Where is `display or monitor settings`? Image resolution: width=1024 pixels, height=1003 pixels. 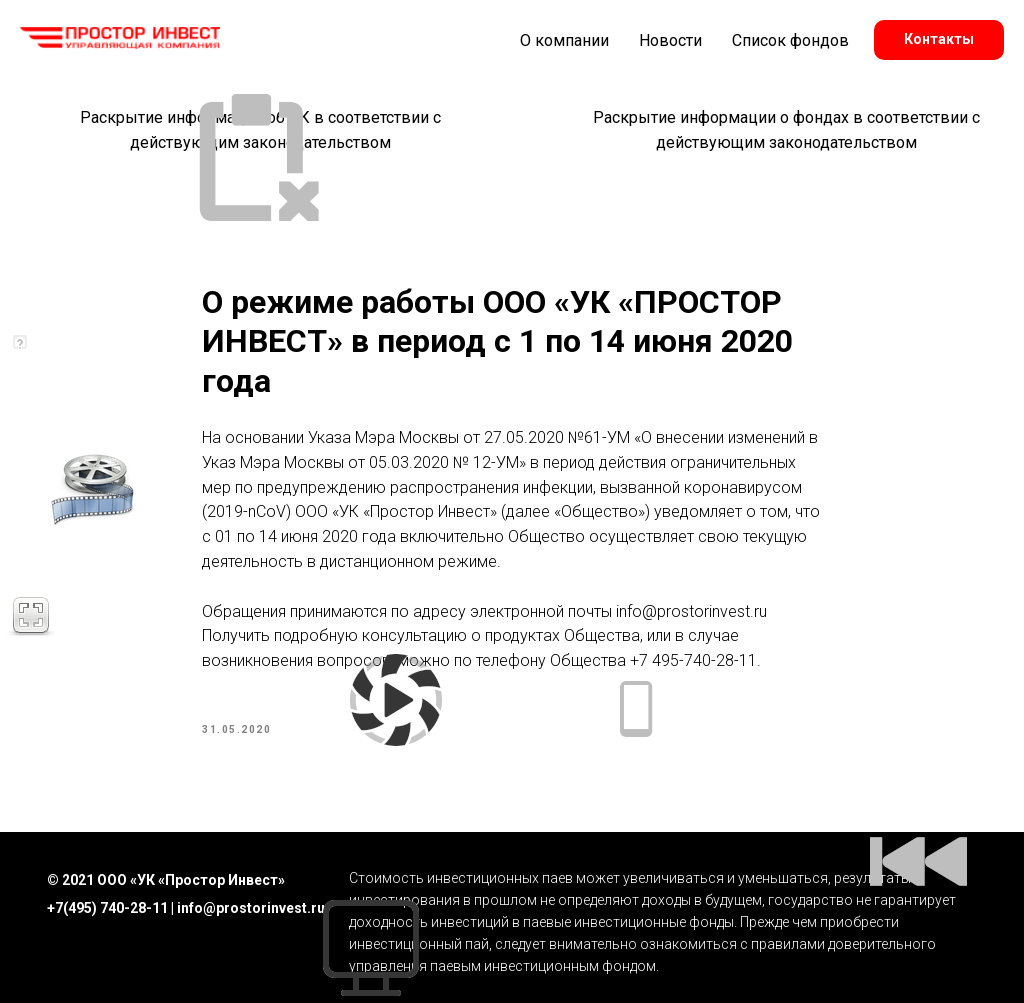 display or monitor settings is located at coordinates (371, 948).